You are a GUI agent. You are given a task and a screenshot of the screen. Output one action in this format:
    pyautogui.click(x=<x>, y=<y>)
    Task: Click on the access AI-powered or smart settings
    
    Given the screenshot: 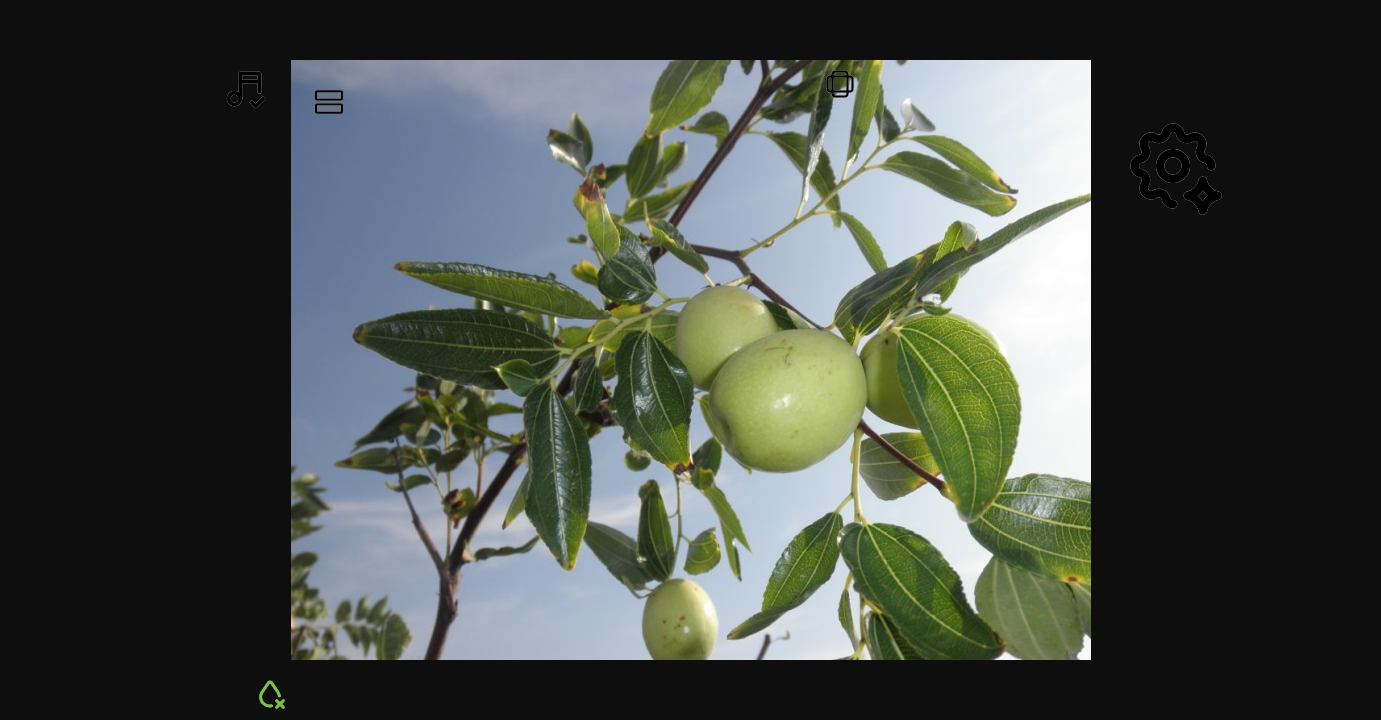 What is the action you would take?
    pyautogui.click(x=1173, y=166)
    